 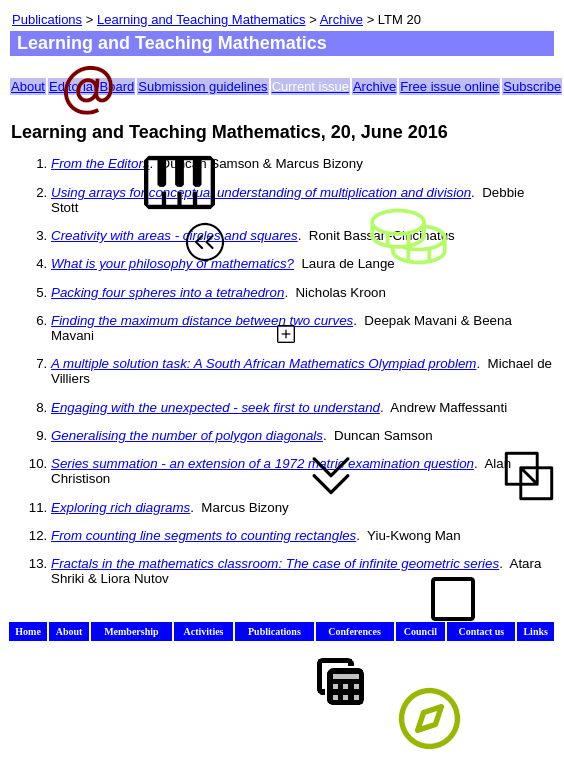 What do you see at coordinates (429, 718) in the screenshot?
I see `access navigation or directional features` at bounding box center [429, 718].